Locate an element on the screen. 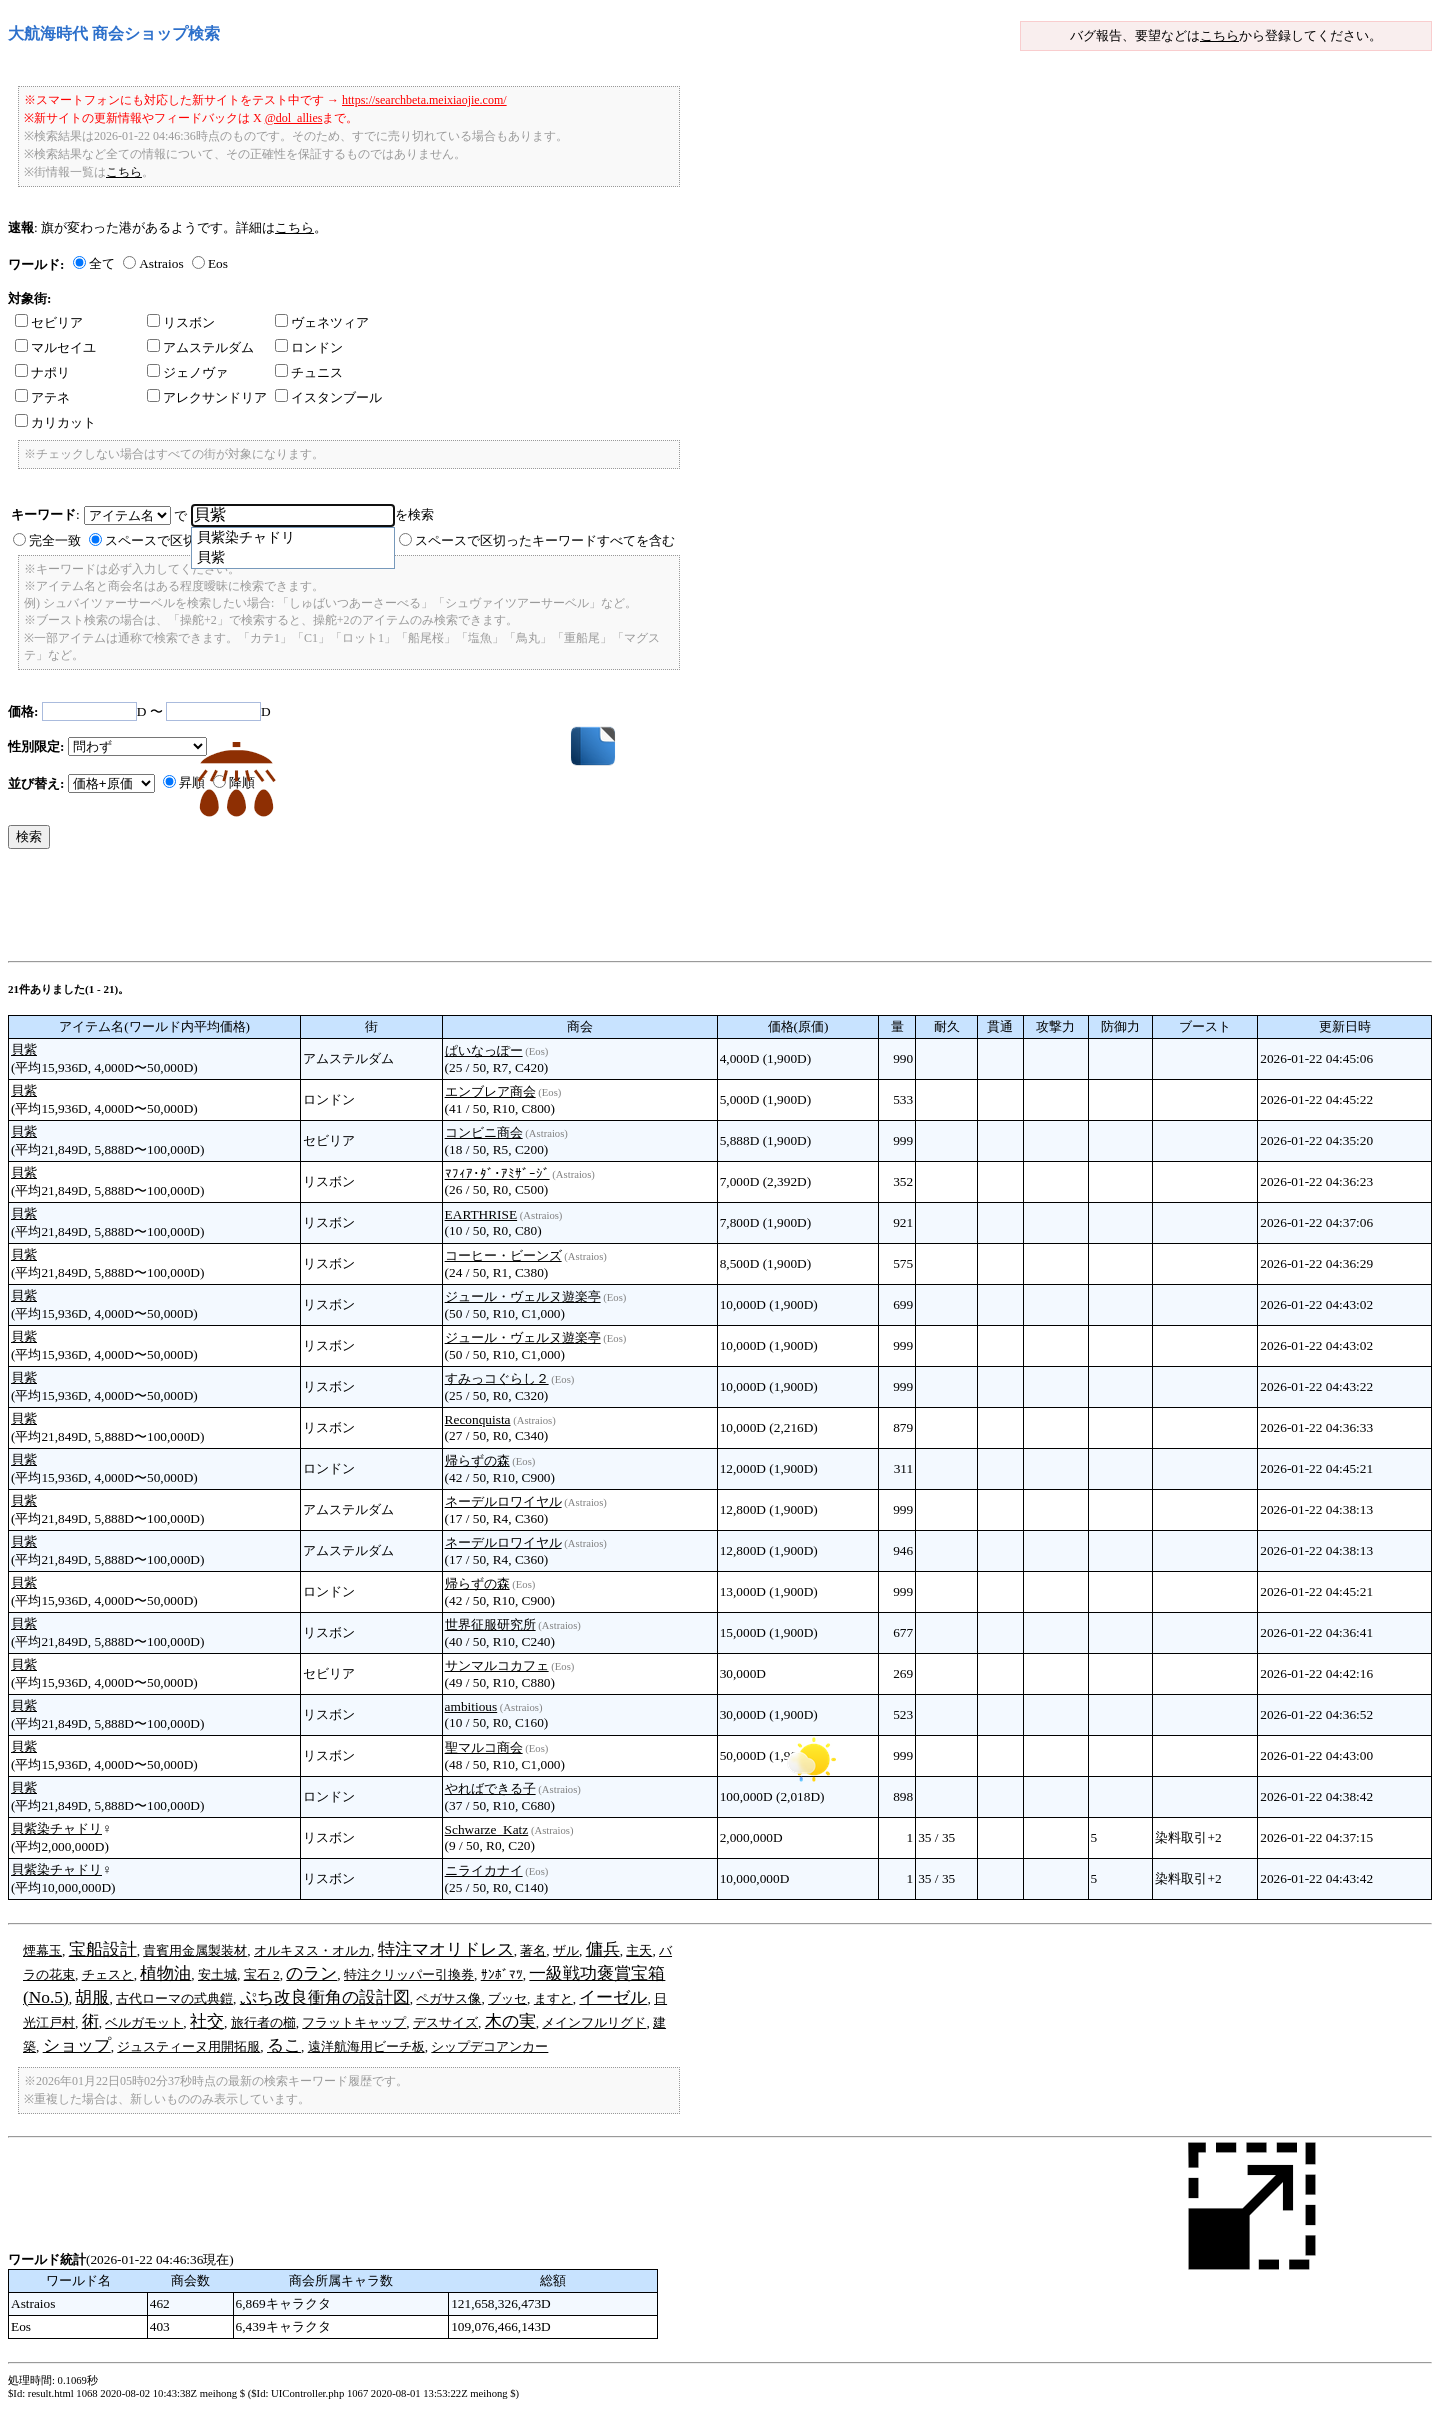 Image resolution: width=1440 pixels, height=2410 pixels. change desktop wallpaper settings is located at coordinates (593, 745).